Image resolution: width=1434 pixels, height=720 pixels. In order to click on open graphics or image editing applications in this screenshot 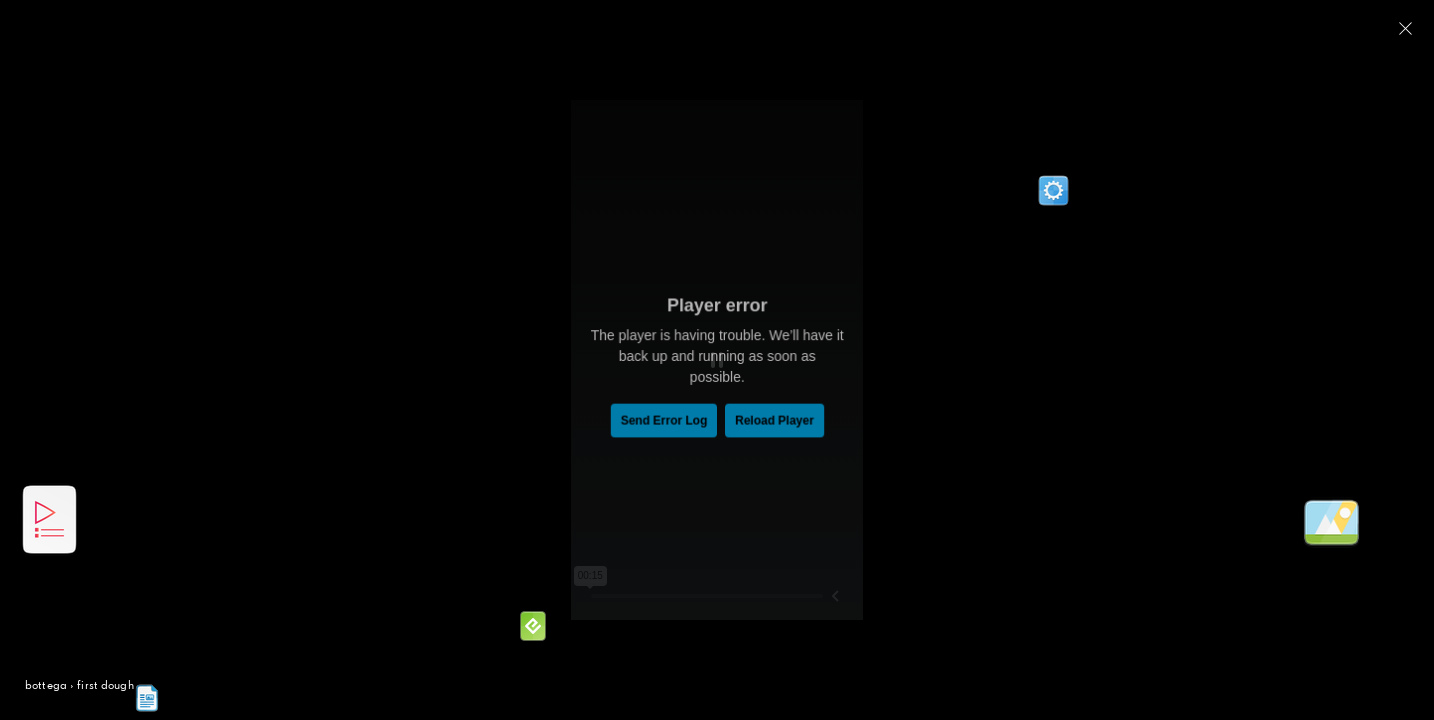, I will do `click(1331, 522)`.